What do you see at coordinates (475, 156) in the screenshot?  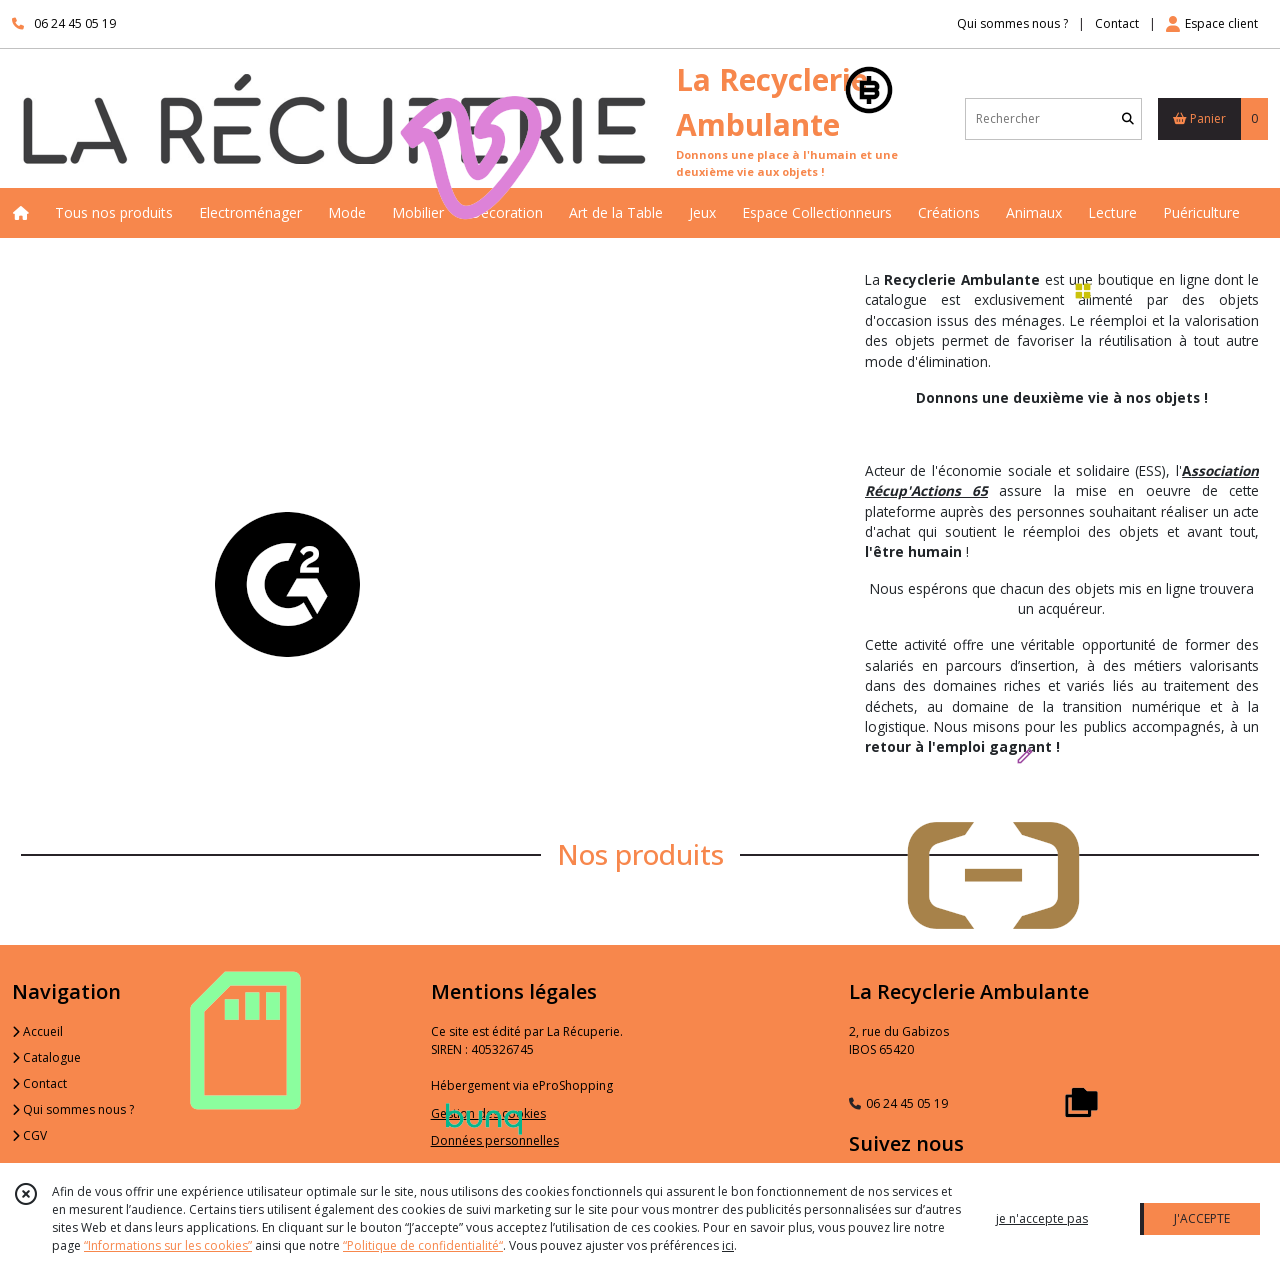 I see `open vimeo app` at bounding box center [475, 156].